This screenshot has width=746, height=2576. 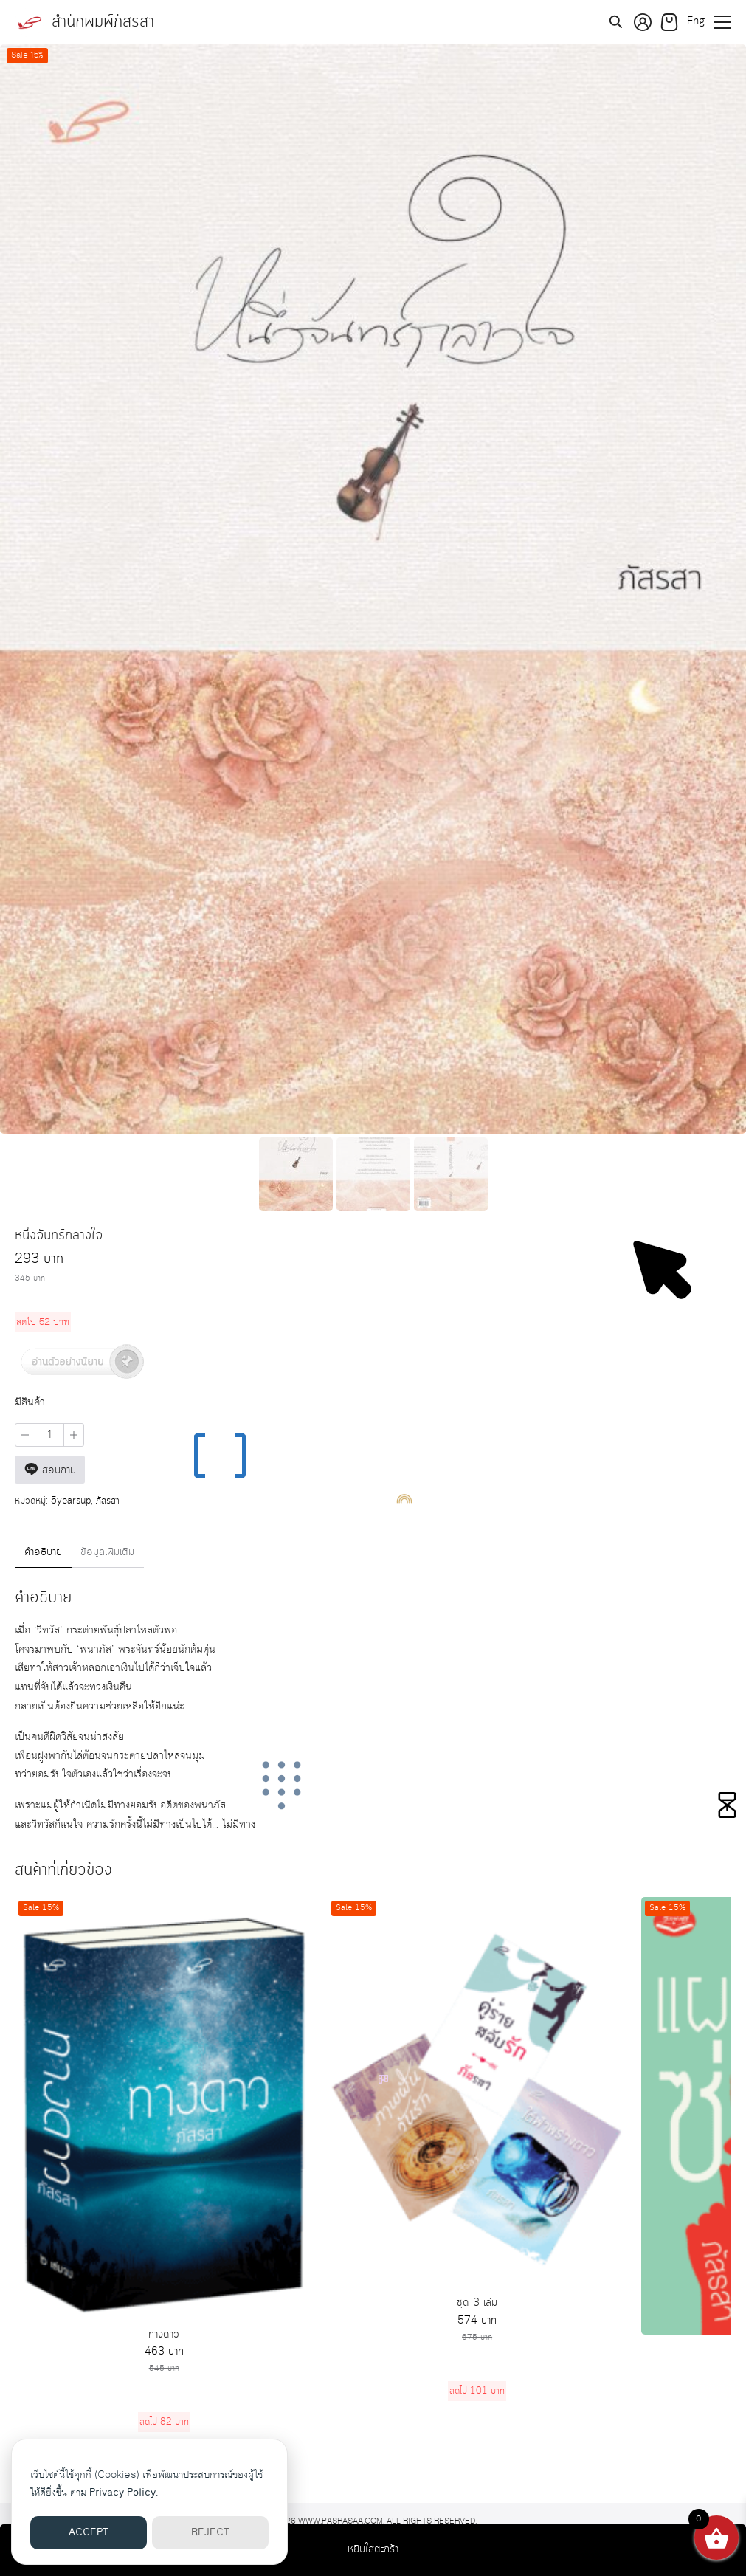 What do you see at coordinates (220, 1456) in the screenshot?
I see `indicates an array data type in code` at bounding box center [220, 1456].